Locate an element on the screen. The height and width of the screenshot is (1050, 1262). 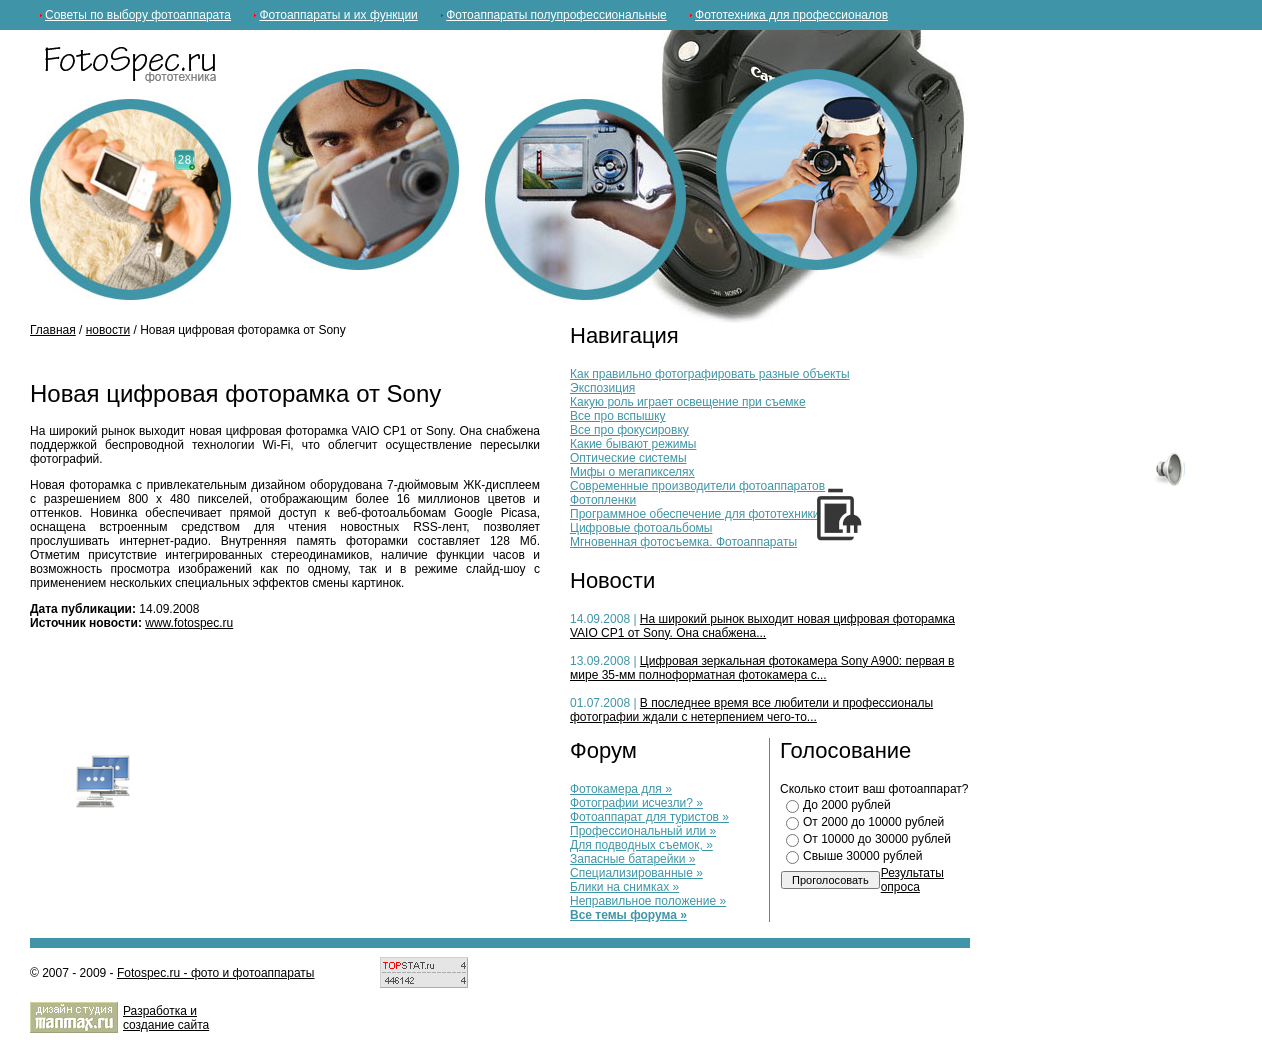
view battery and power management settings is located at coordinates (835, 514).